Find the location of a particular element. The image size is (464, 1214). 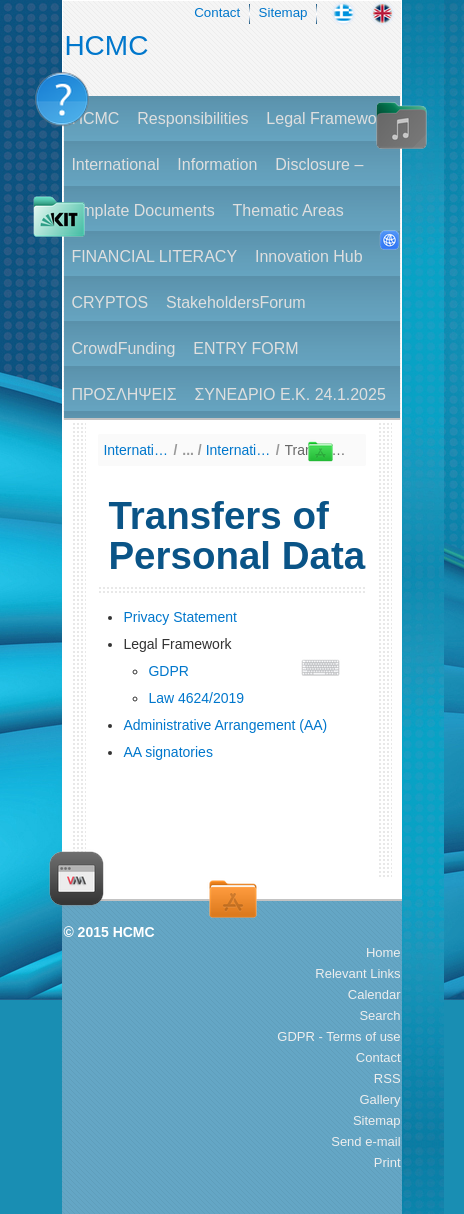

connect to a wireless keyboard is located at coordinates (320, 667).